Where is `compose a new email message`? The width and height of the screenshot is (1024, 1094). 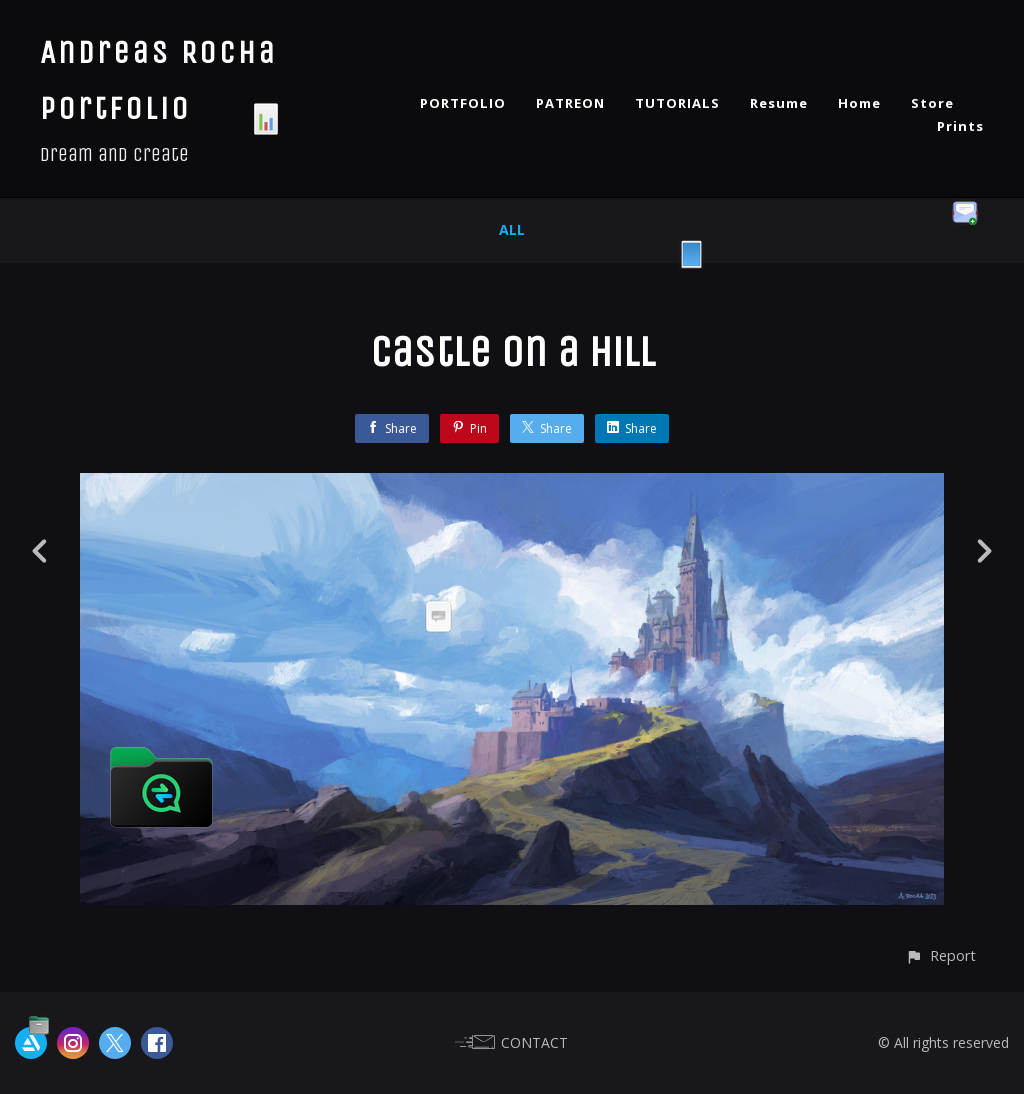 compose a new email message is located at coordinates (965, 212).